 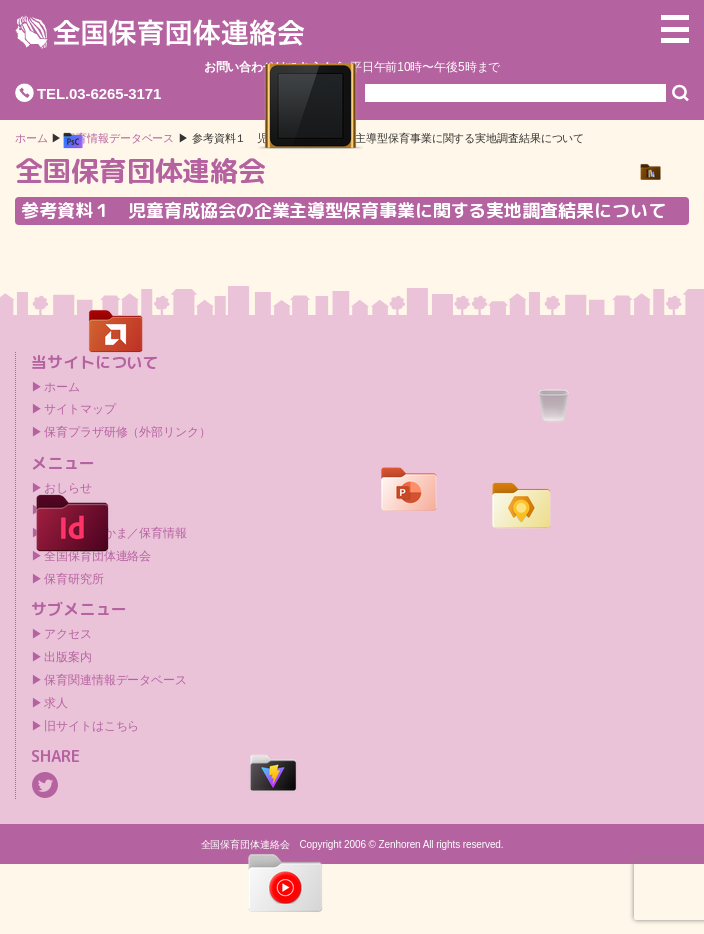 I want to click on open vite project folder, so click(x=273, y=774).